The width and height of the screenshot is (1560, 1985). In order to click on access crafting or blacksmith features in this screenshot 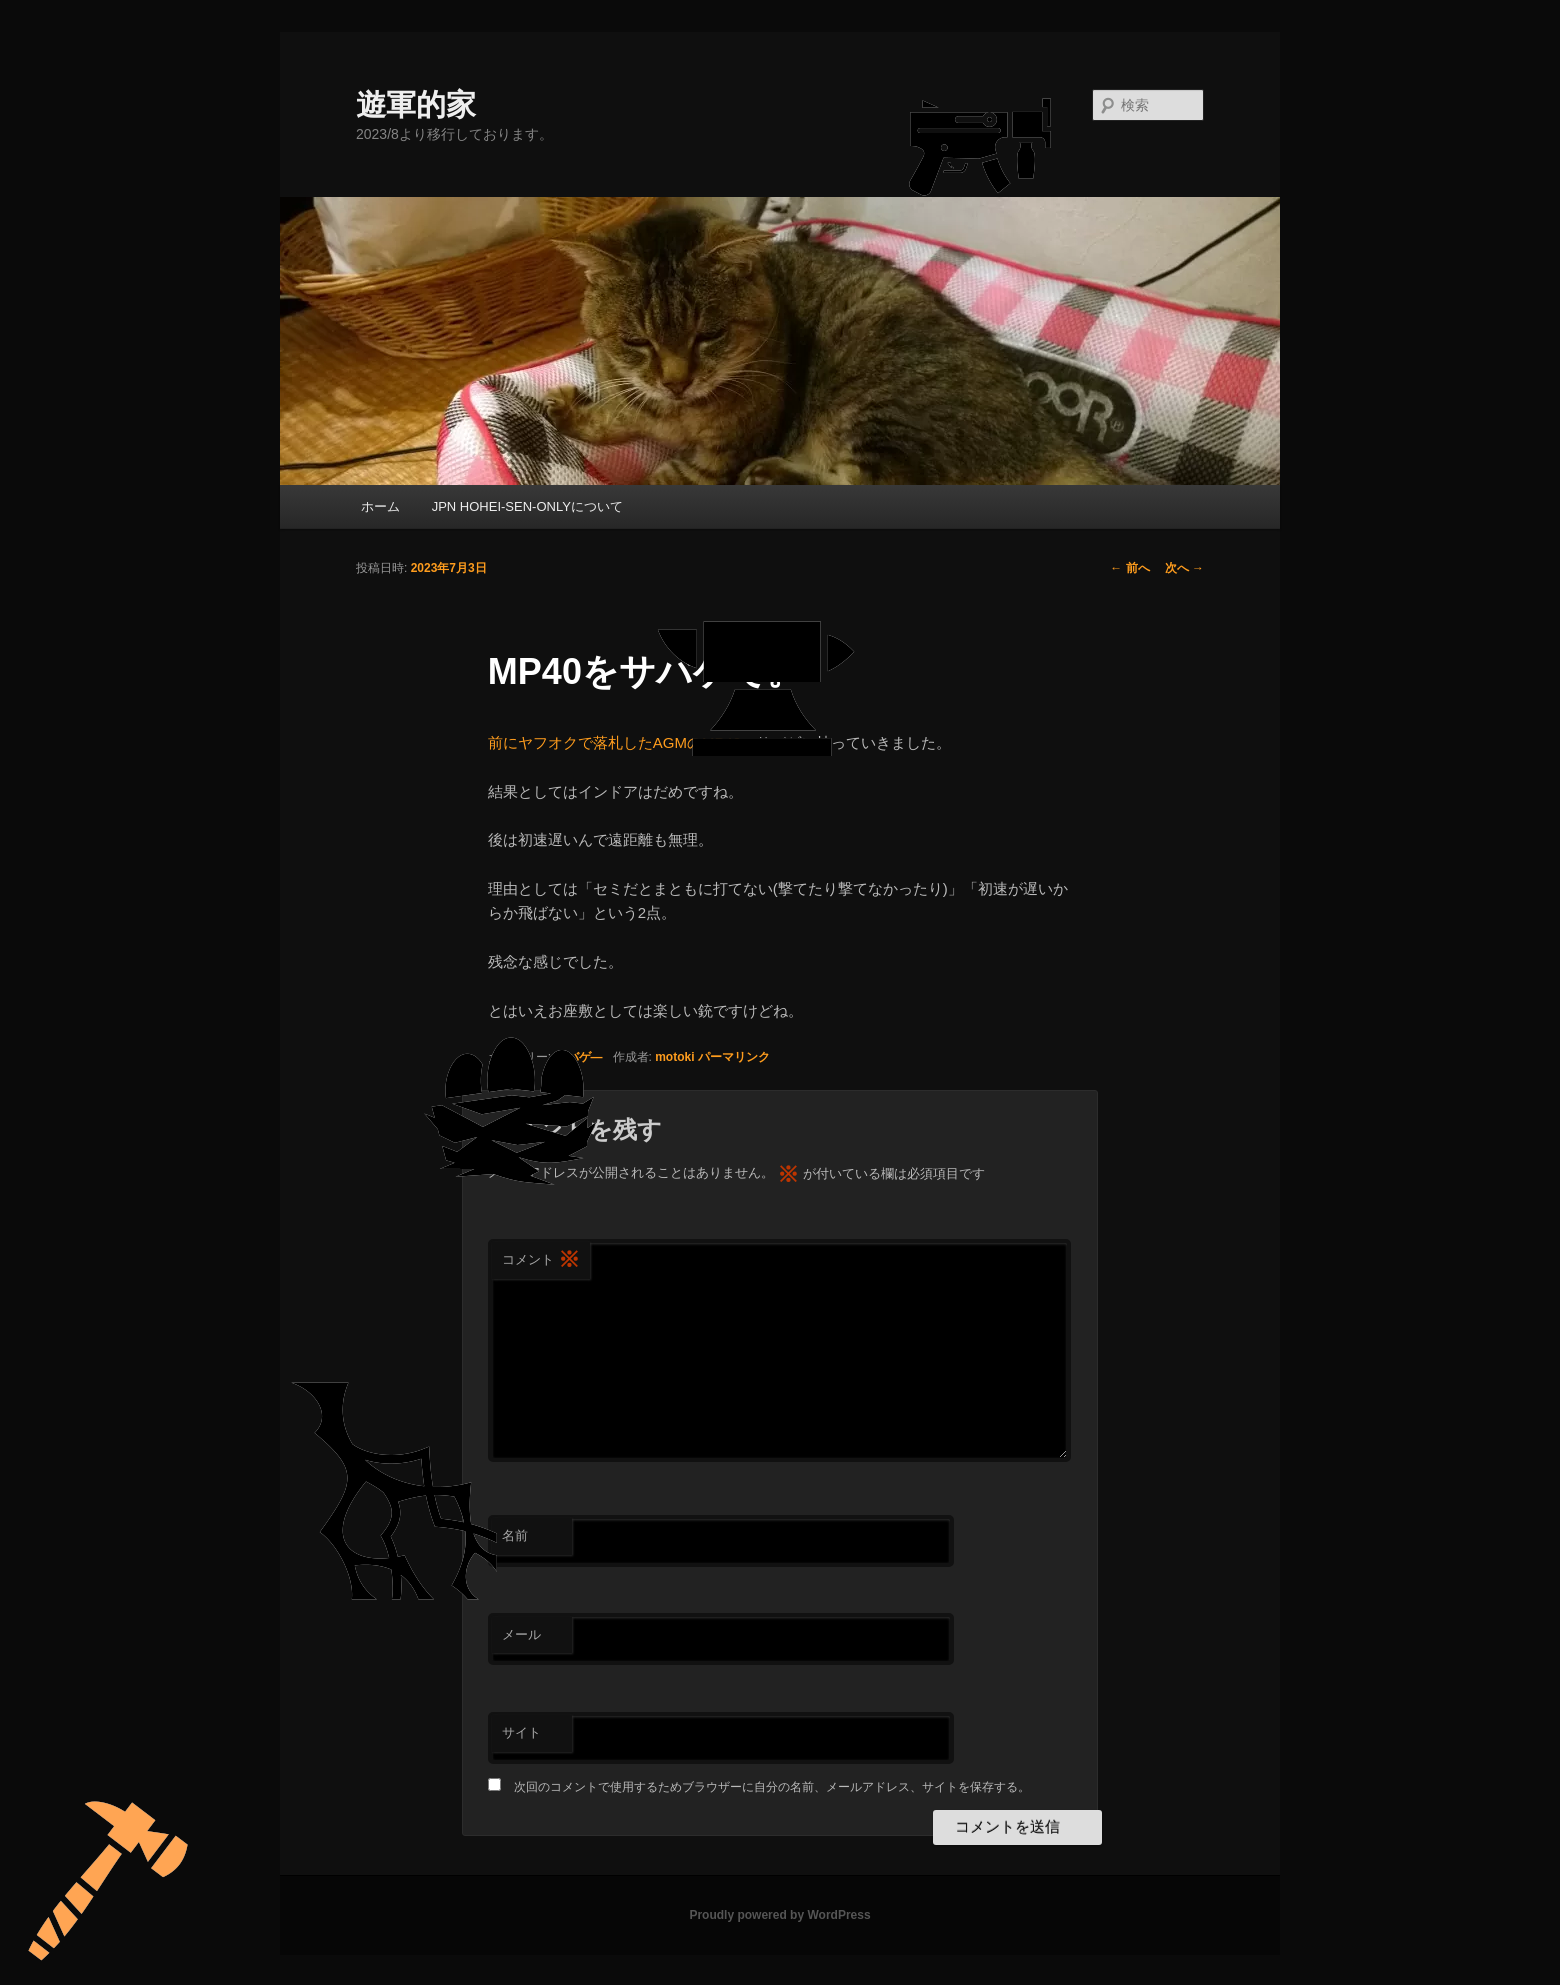, I will do `click(756, 679)`.